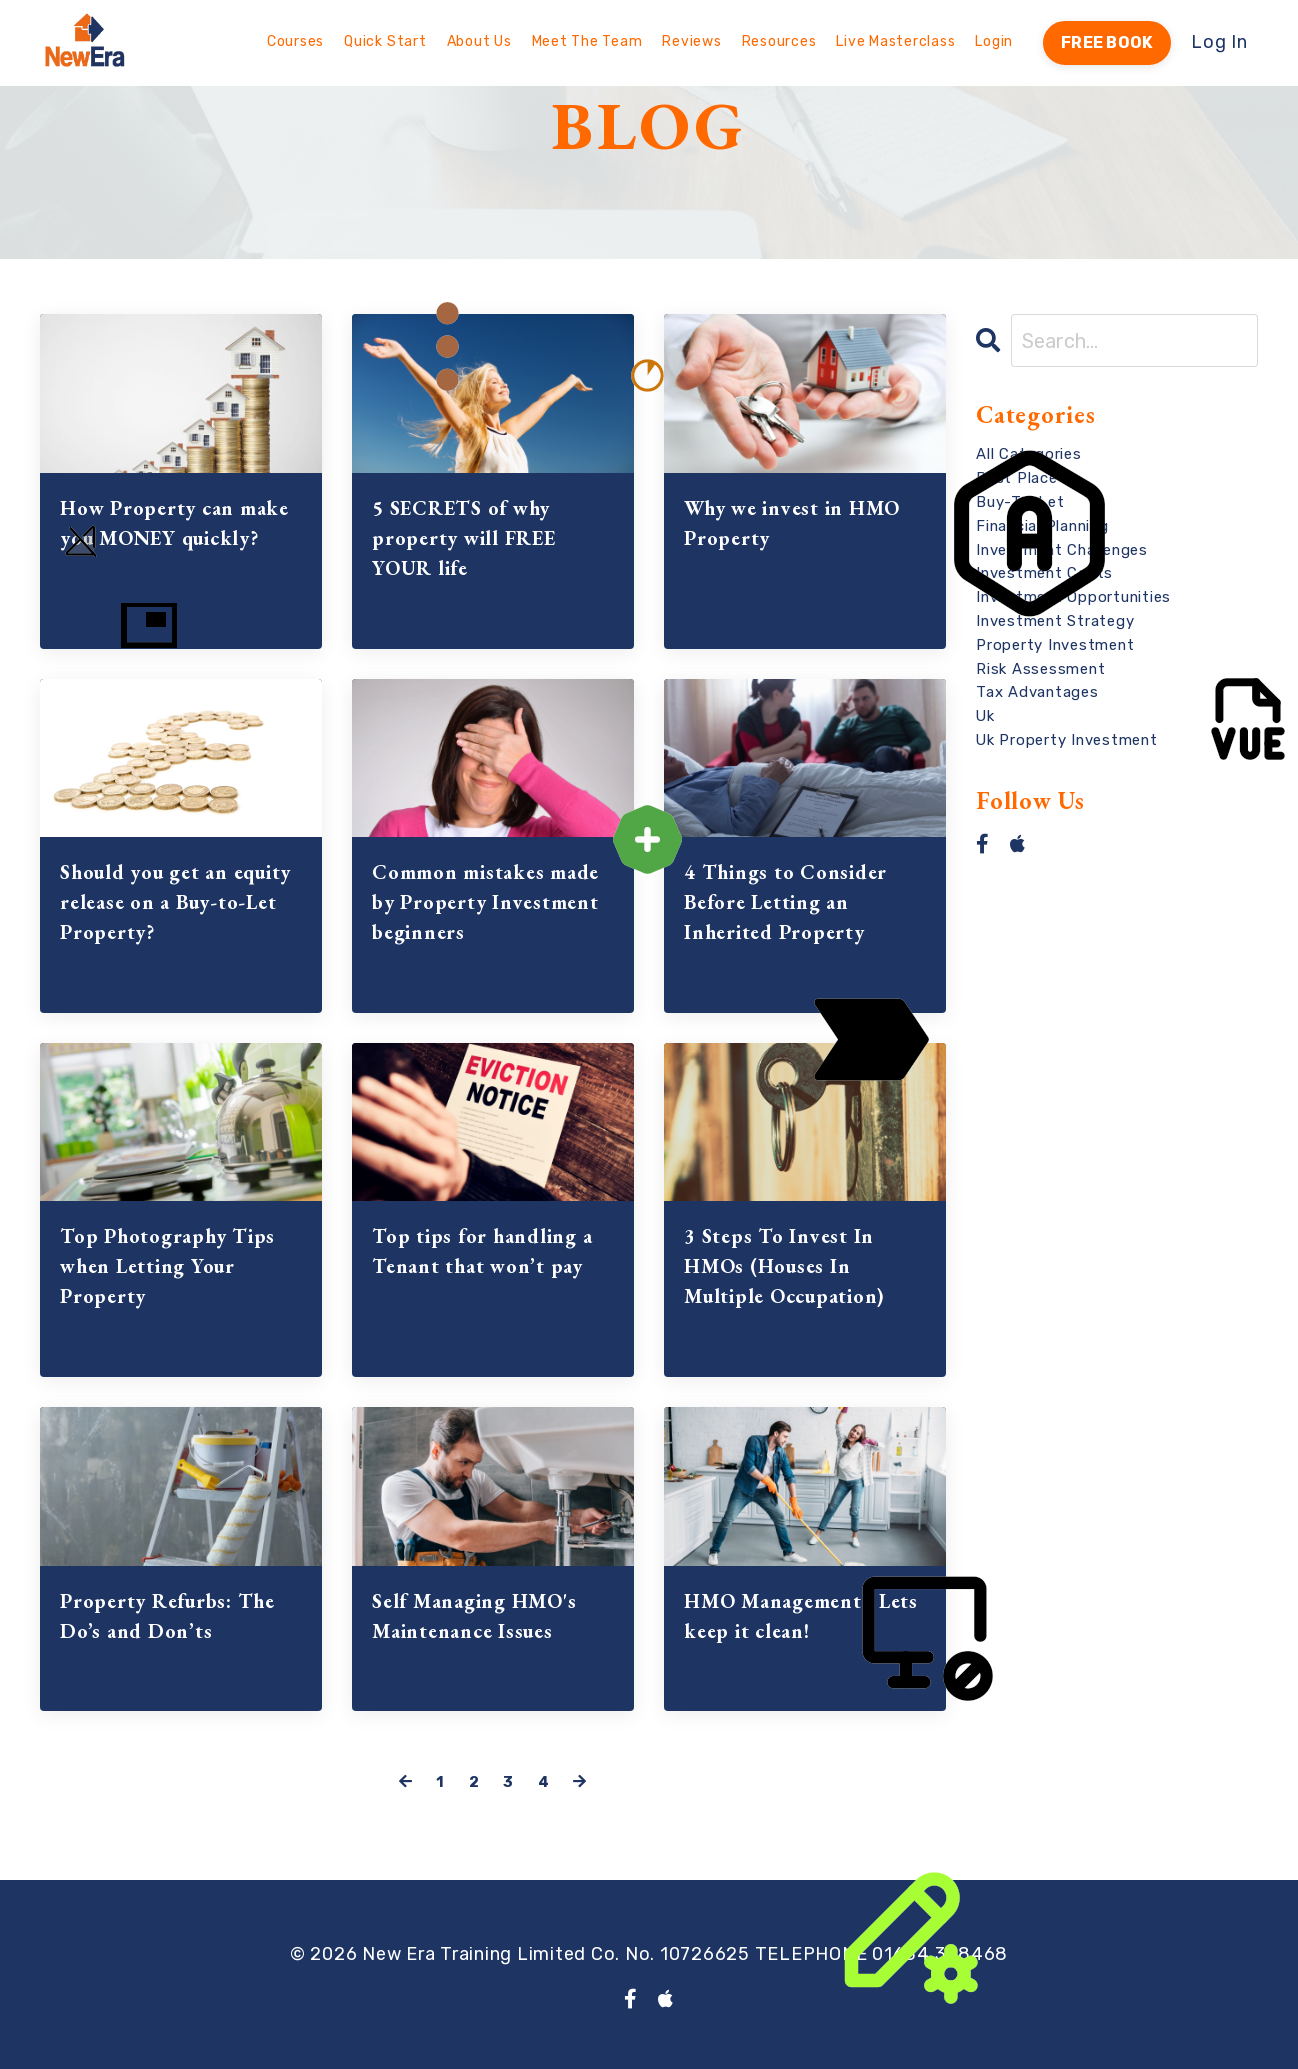 The width and height of the screenshot is (1298, 2069). Describe the element at coordinates (904, 1927) in the screenshot. I see `edit settings or preferences` at that location.